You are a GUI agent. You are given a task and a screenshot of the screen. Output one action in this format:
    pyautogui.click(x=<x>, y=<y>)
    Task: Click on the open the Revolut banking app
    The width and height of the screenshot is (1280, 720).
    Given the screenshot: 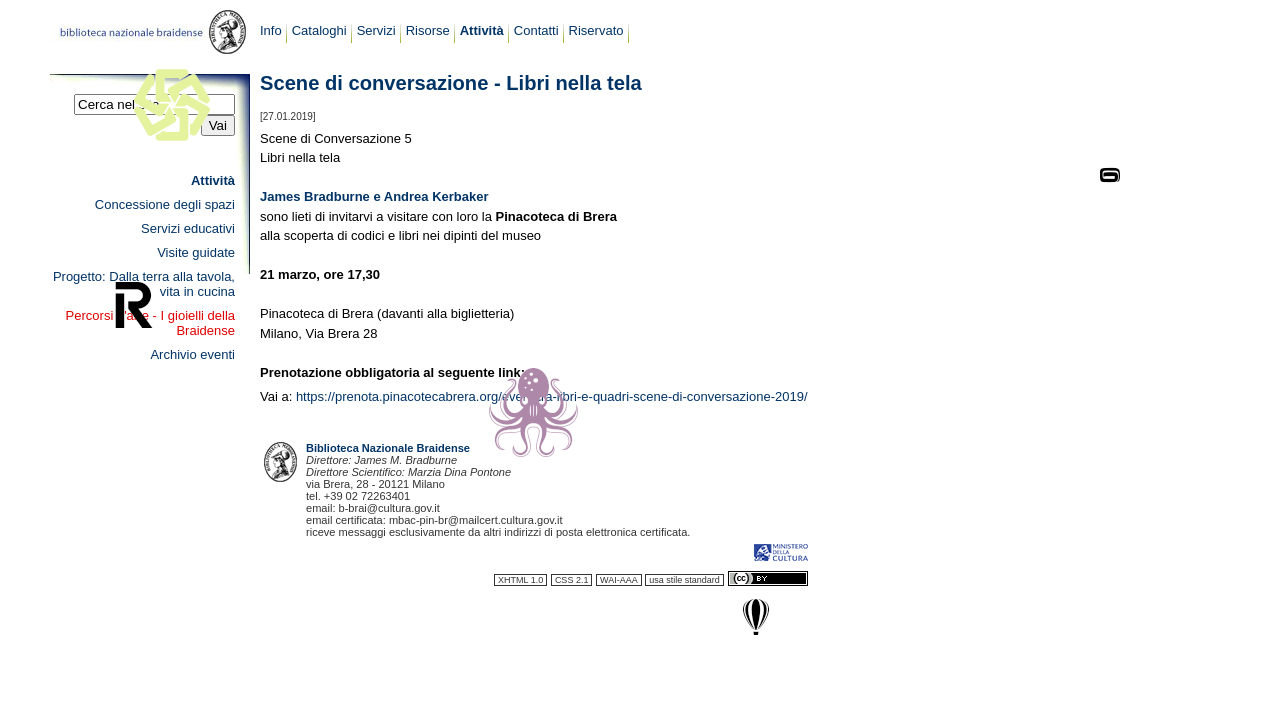 What is the action you would take?
    pyautogui.click(x=134, y=305)
    